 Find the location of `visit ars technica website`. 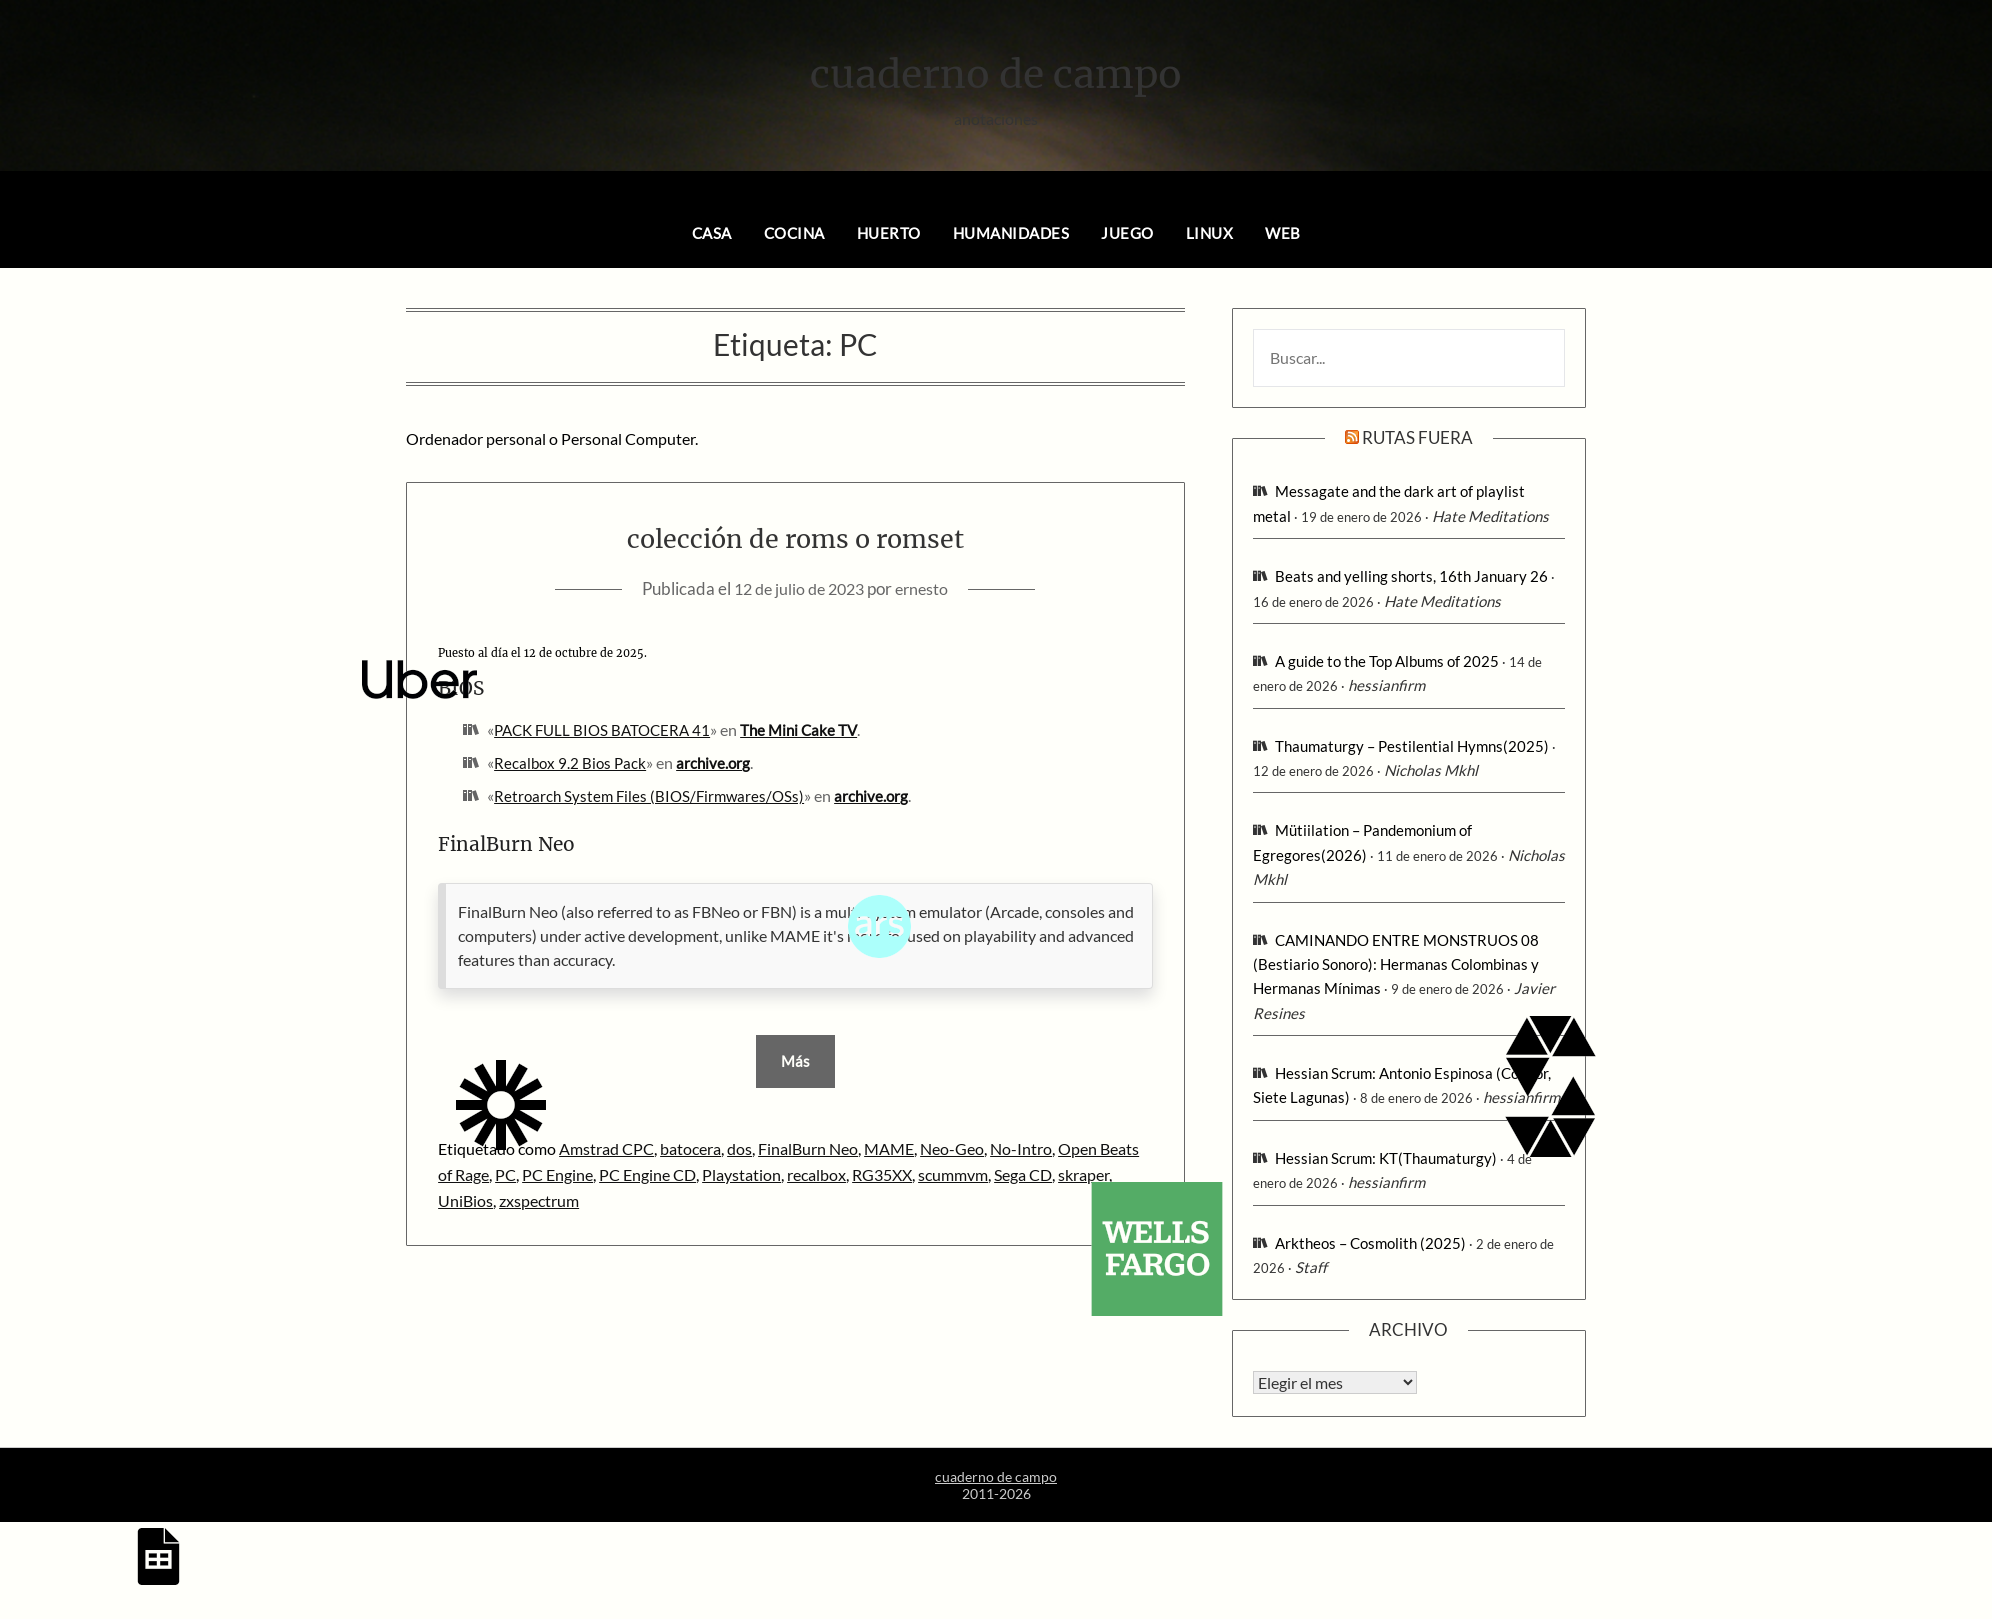

visit ars technica website is located at coordinates (879, 926).